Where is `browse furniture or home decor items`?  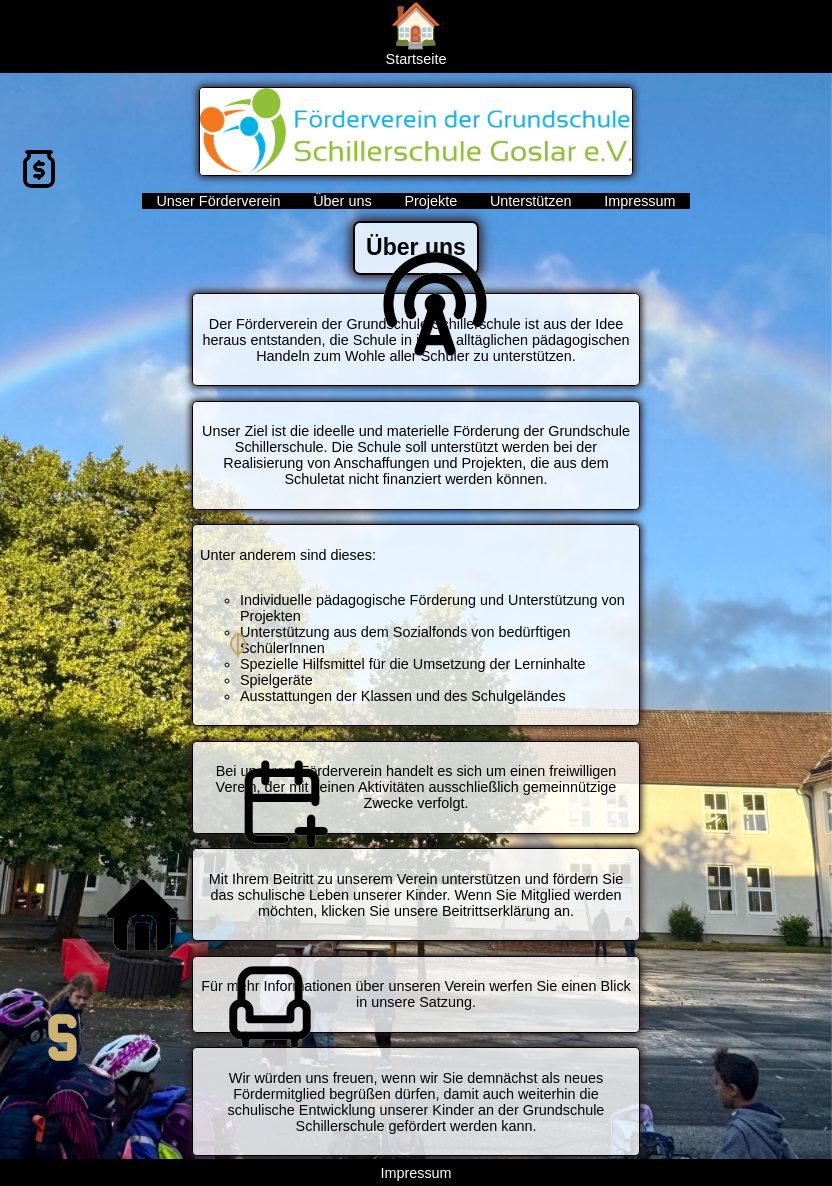
browse furniture or home decor items is located at coordinates (270, 1007).